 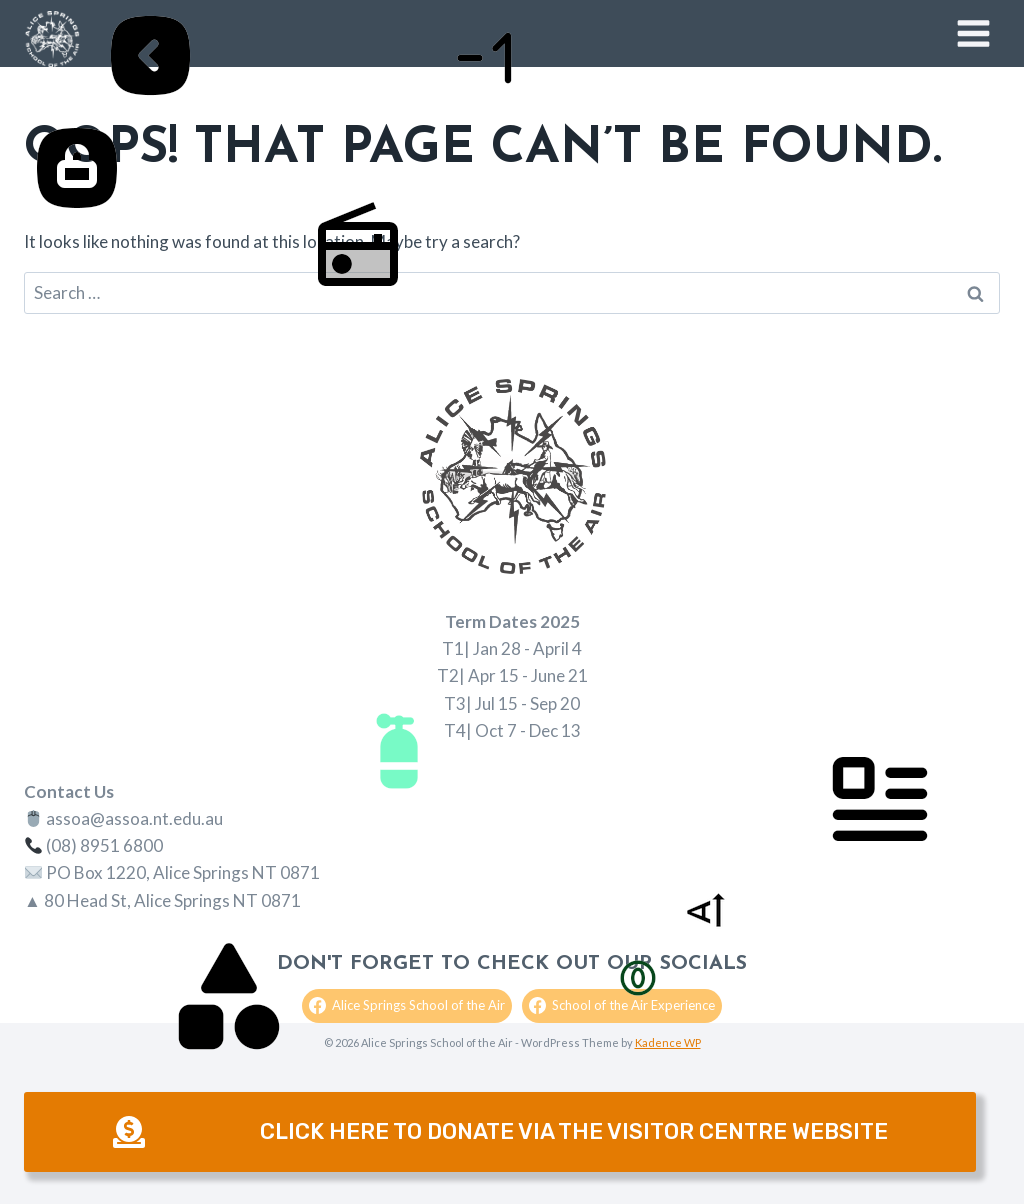 I want to click on access scuba diving equipment or gear, so click(x=399, y=751).